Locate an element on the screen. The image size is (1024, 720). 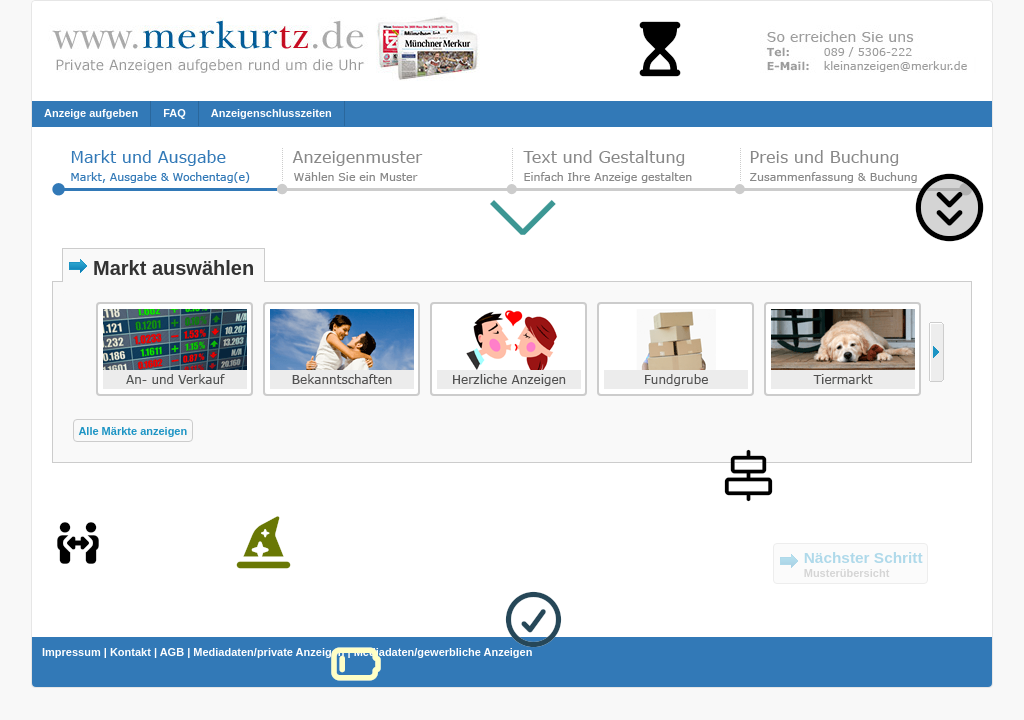
expand to show more content below is located at coordinates (949, 207).